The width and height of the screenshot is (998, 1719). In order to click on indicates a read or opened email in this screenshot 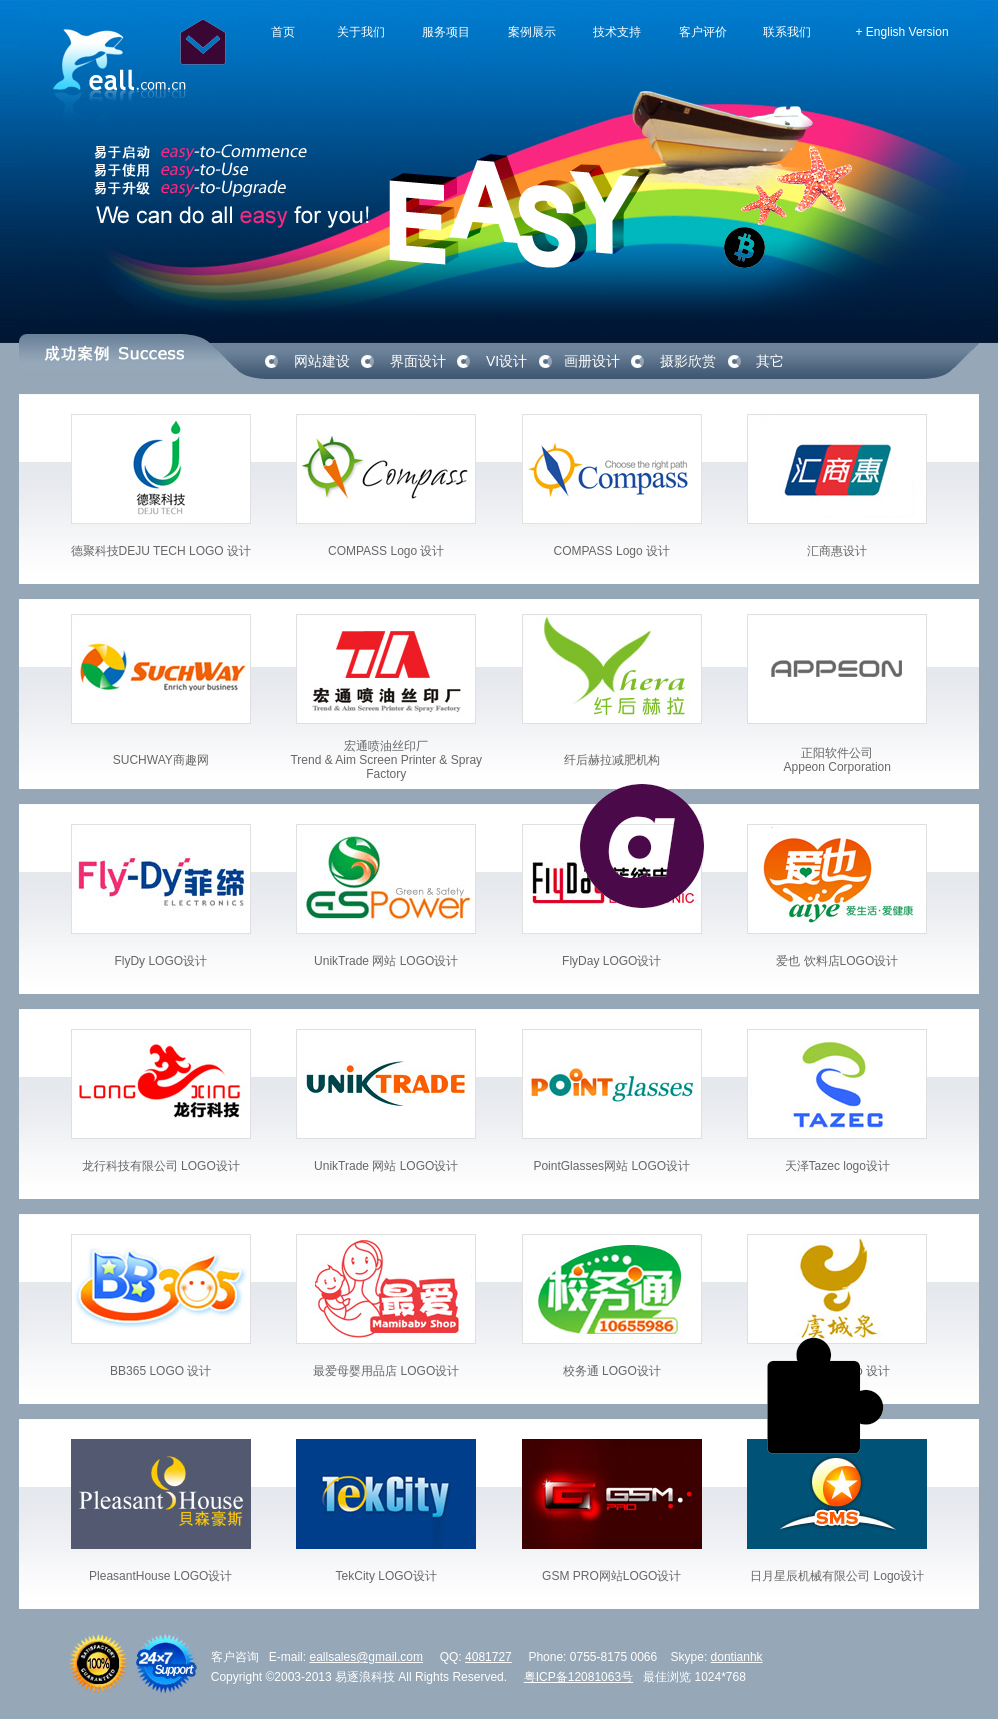, I will do `click(203, 44)`.